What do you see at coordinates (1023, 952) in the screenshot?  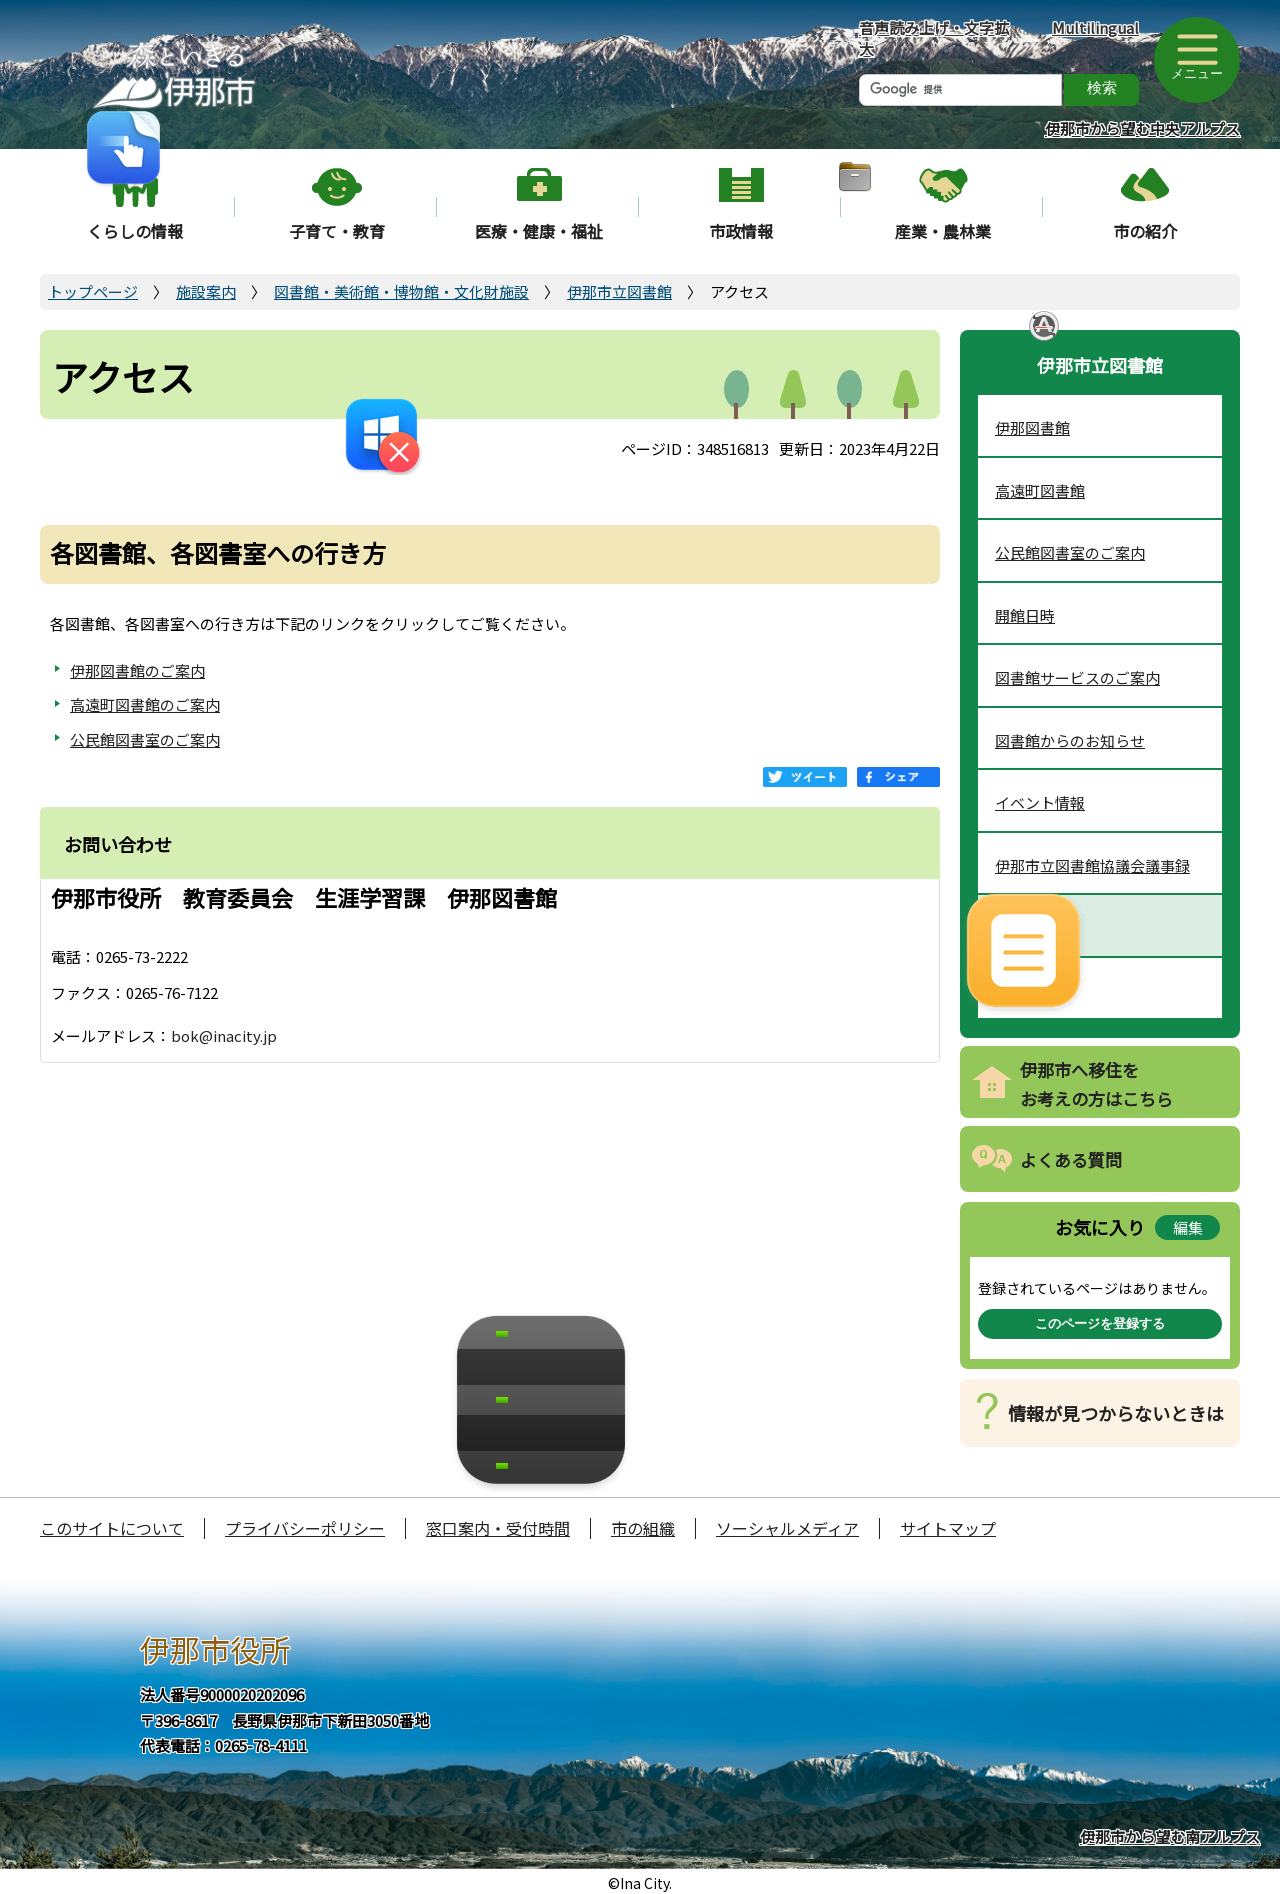 I see `access desklet preferences and settings` at bounding box center [1023, 952].